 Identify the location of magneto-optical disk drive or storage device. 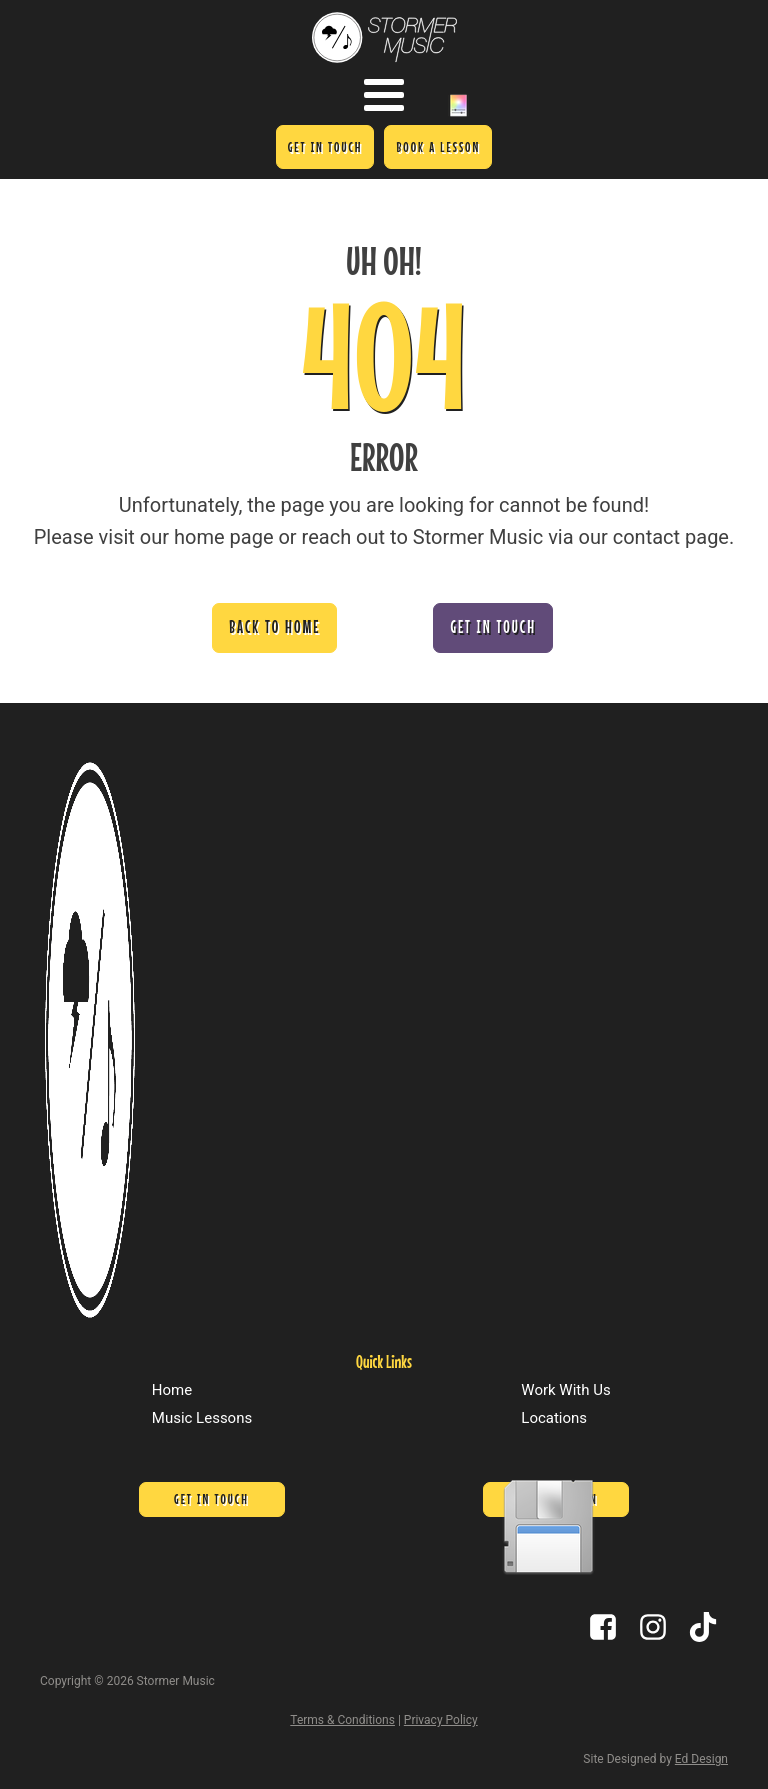
(548, 1527).